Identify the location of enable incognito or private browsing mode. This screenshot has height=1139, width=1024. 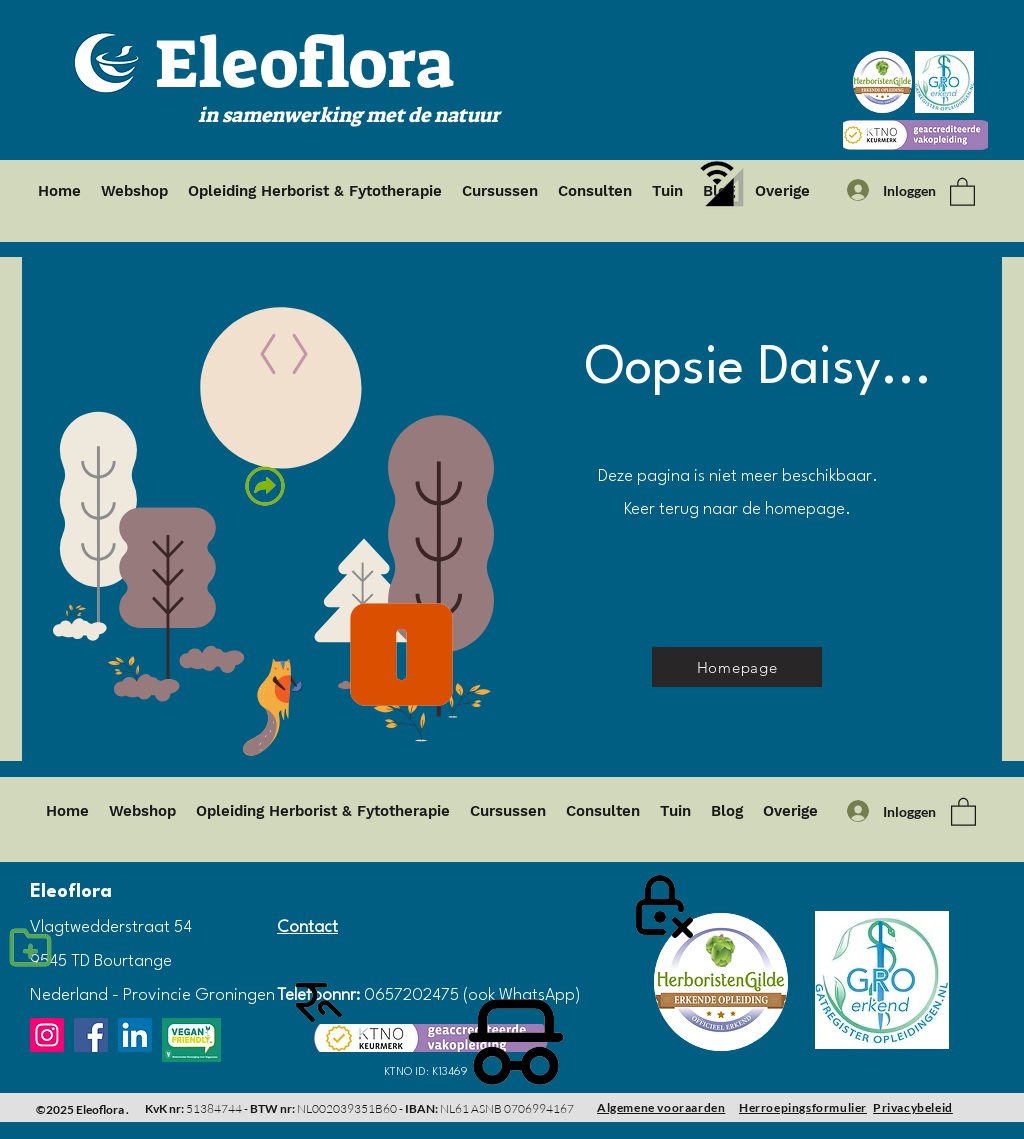
(516, 1042).